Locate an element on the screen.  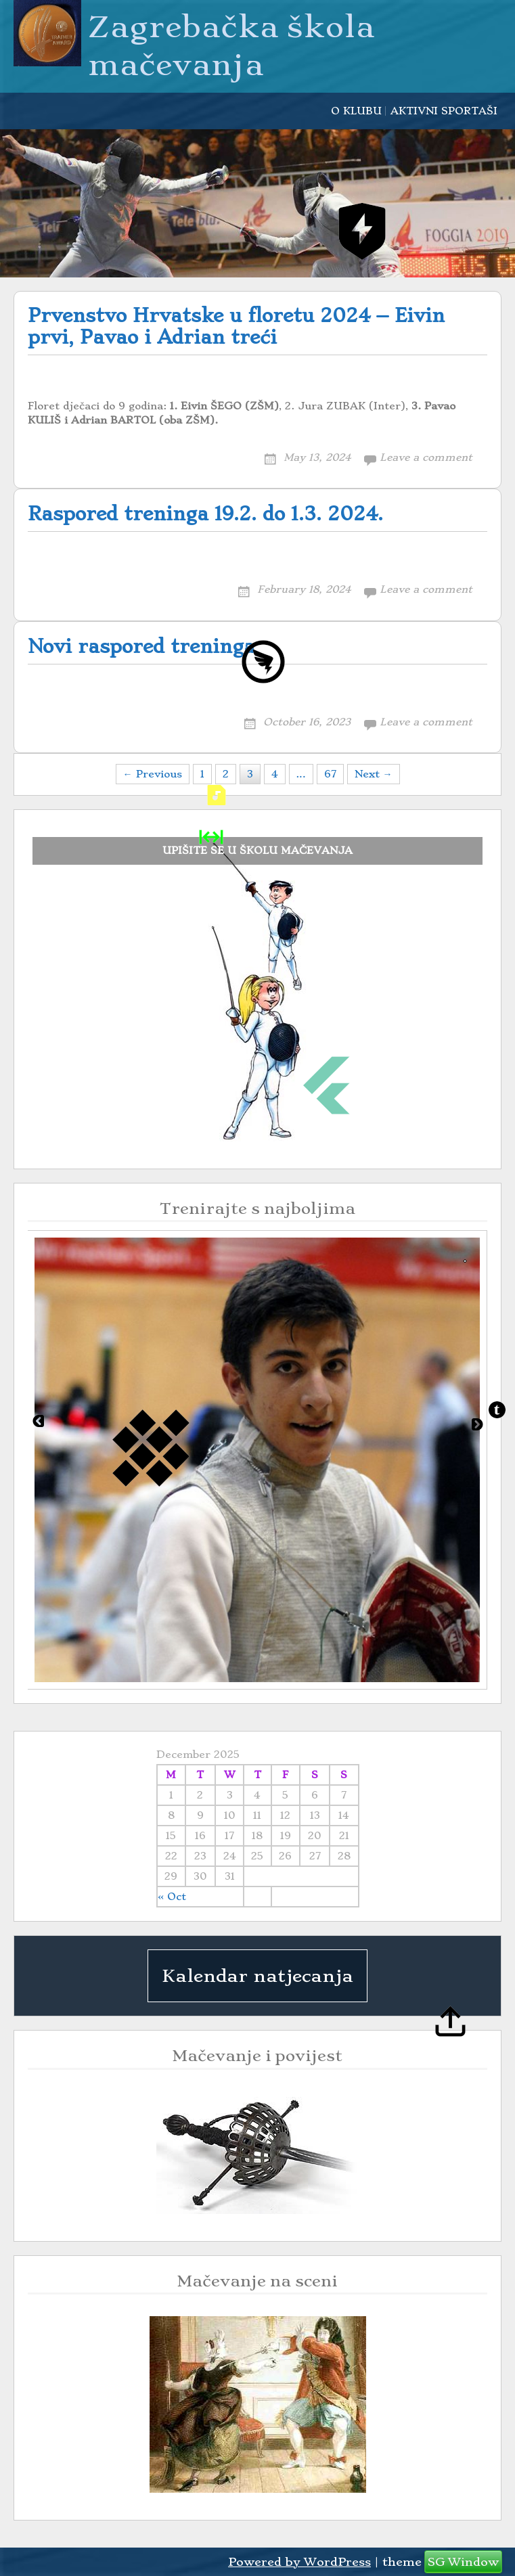
indicates active security protection or firewall enabled is located at coordinates (362, 231).